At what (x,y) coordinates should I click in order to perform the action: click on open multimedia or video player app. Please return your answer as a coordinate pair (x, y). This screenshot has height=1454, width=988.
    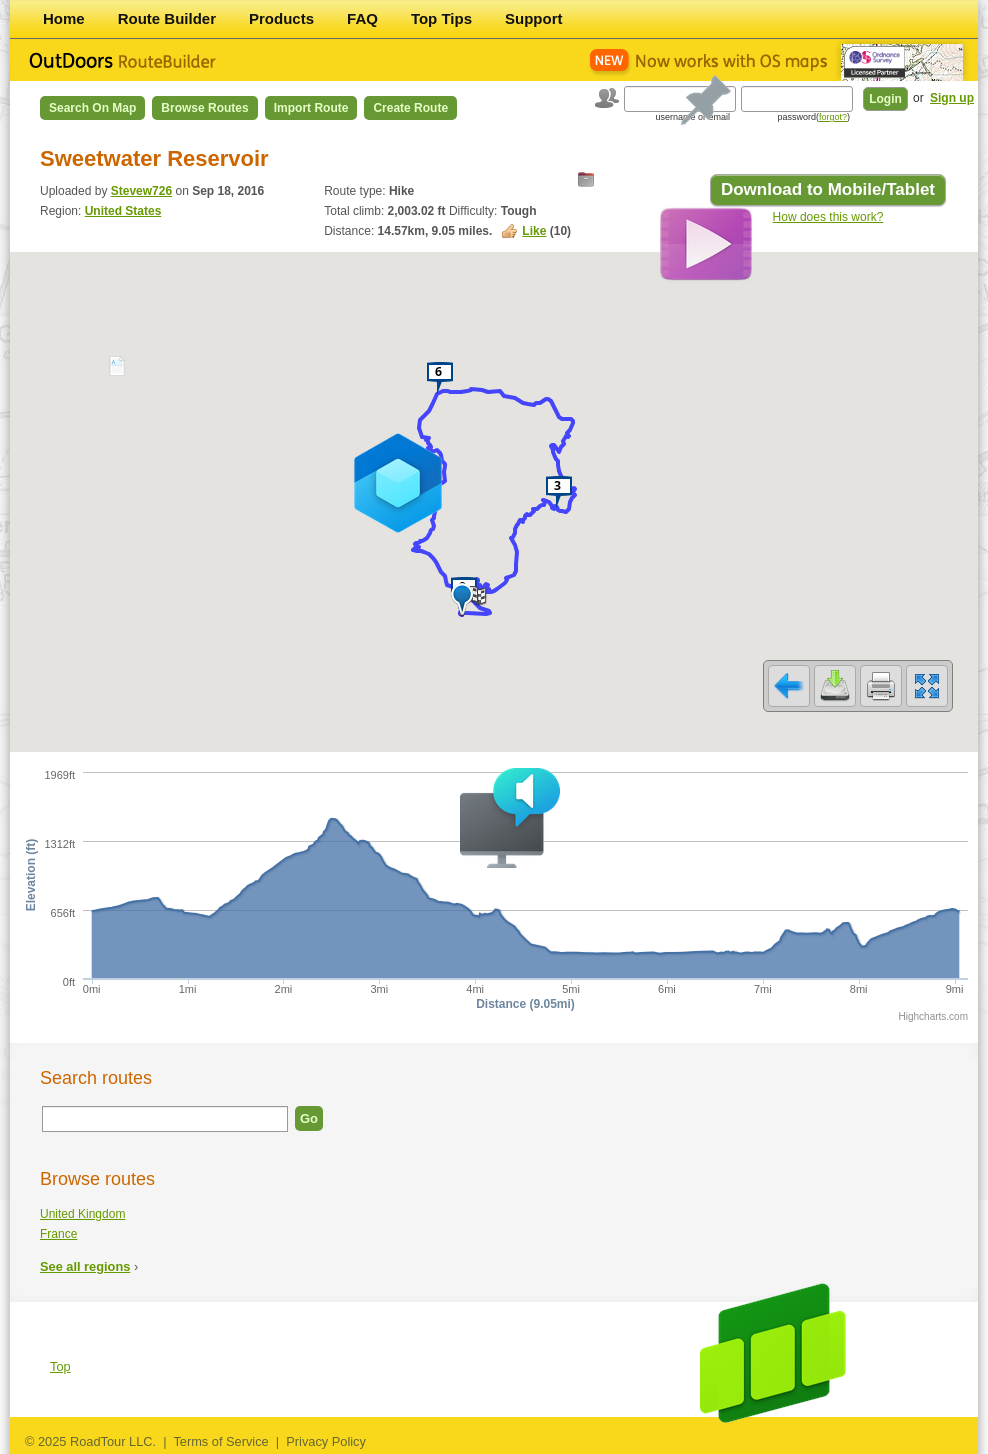
    Looking at the image, I should click on (706, 244).